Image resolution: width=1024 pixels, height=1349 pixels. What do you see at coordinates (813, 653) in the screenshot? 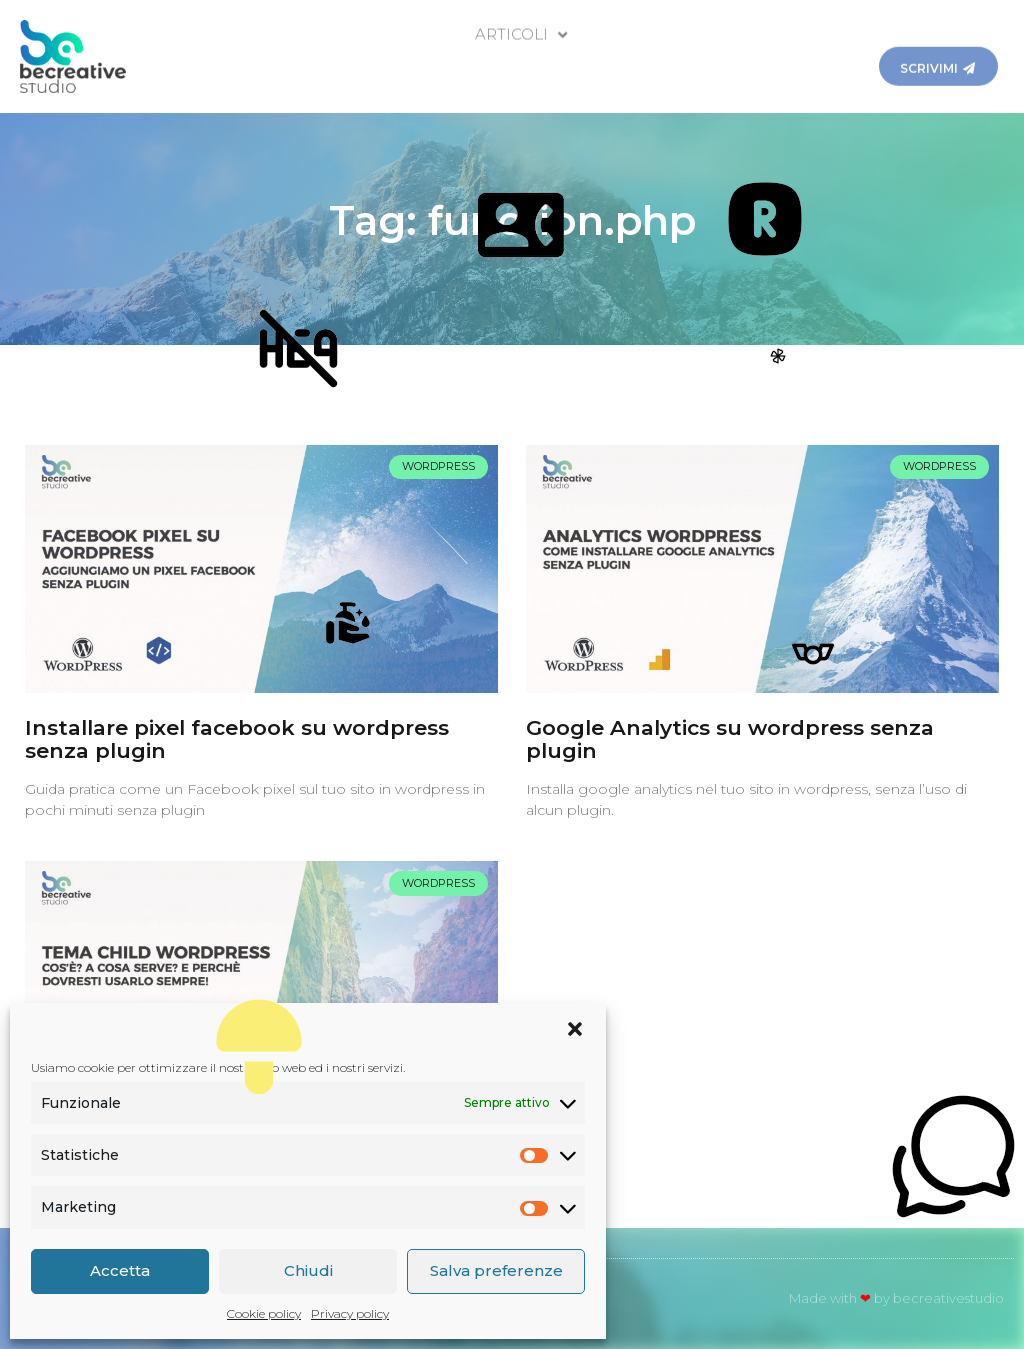
I see `view achievements or honors` at bounding box center [813, 653].